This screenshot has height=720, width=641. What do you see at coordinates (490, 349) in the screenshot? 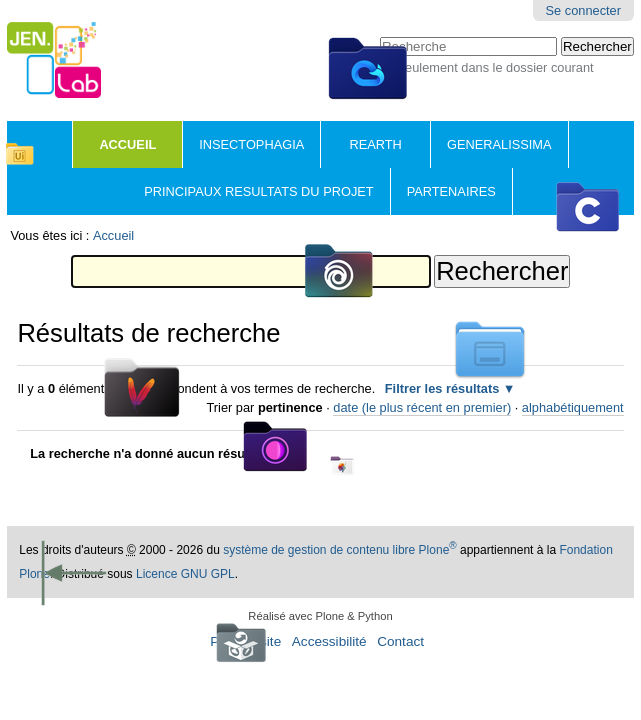
I see `open desktop folder` at bounding box center [490, 349].